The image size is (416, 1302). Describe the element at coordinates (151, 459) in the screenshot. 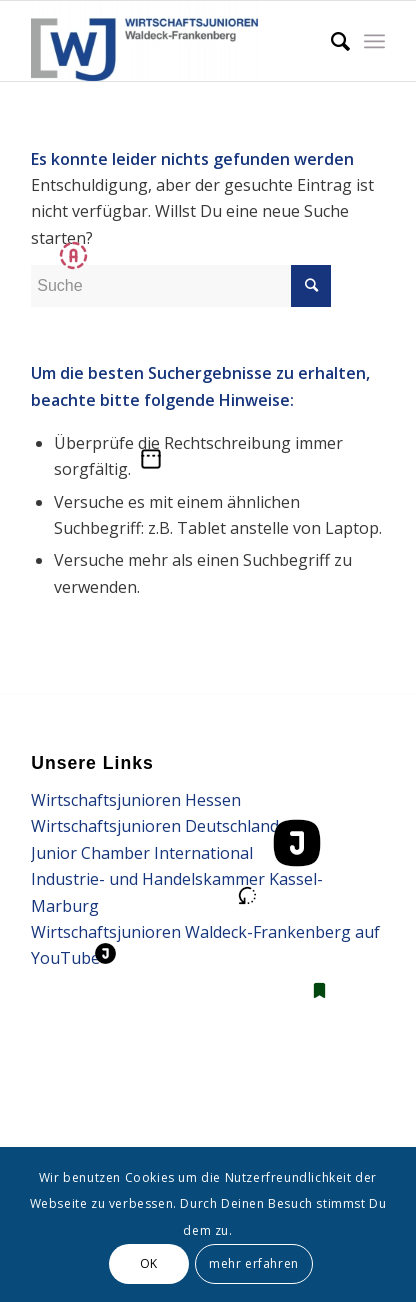

I see `toggle navbar visibility off` at that location.